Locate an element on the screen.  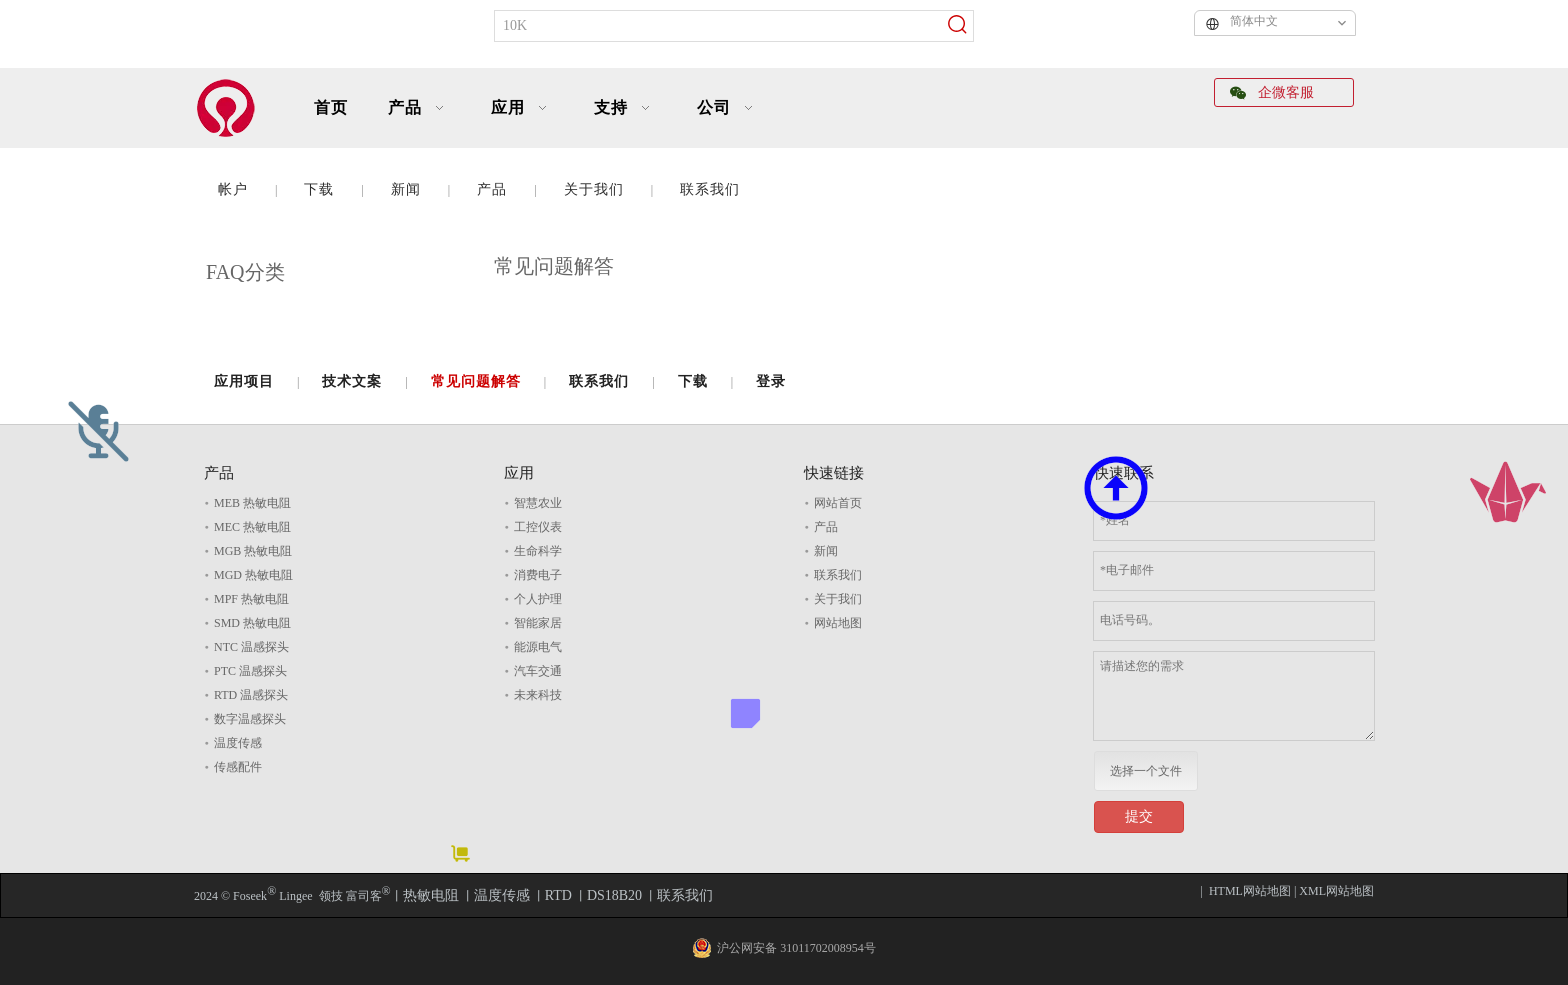
view items ready for shipping is located at coordinates (460, 853).